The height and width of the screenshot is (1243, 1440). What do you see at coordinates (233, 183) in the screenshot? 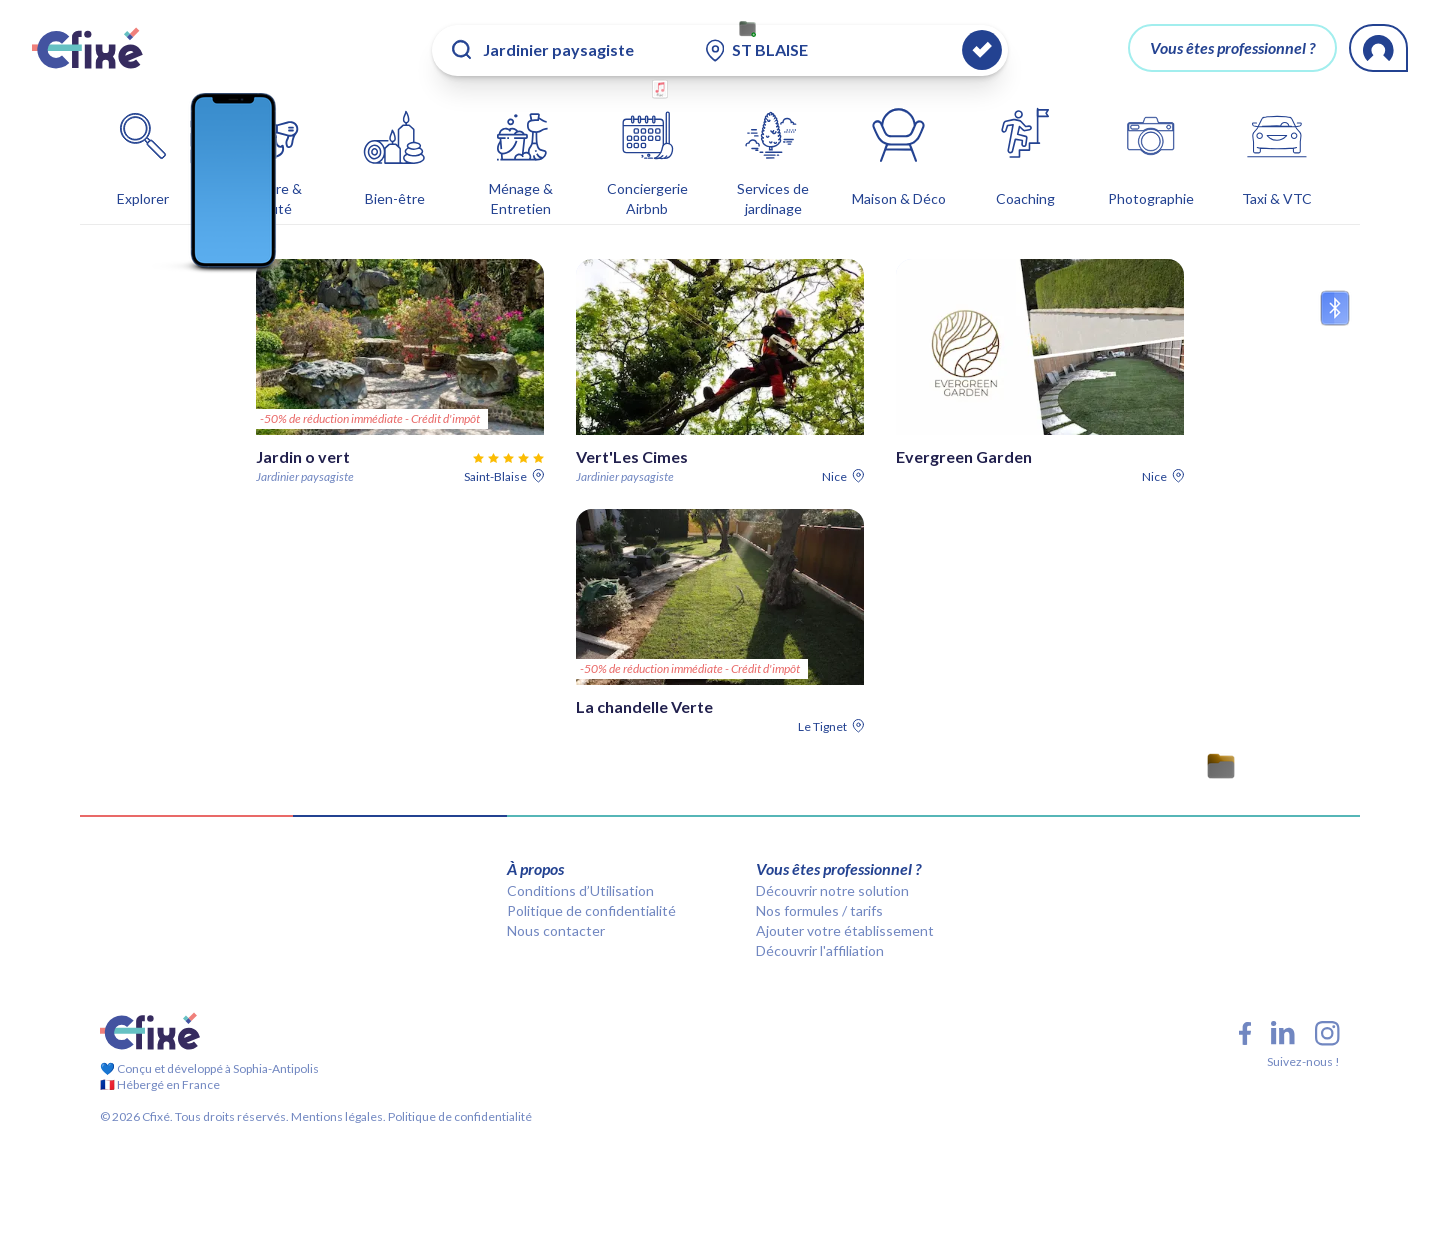
I see `iPhone device connected to this mac` at bounding box center [233, 183].